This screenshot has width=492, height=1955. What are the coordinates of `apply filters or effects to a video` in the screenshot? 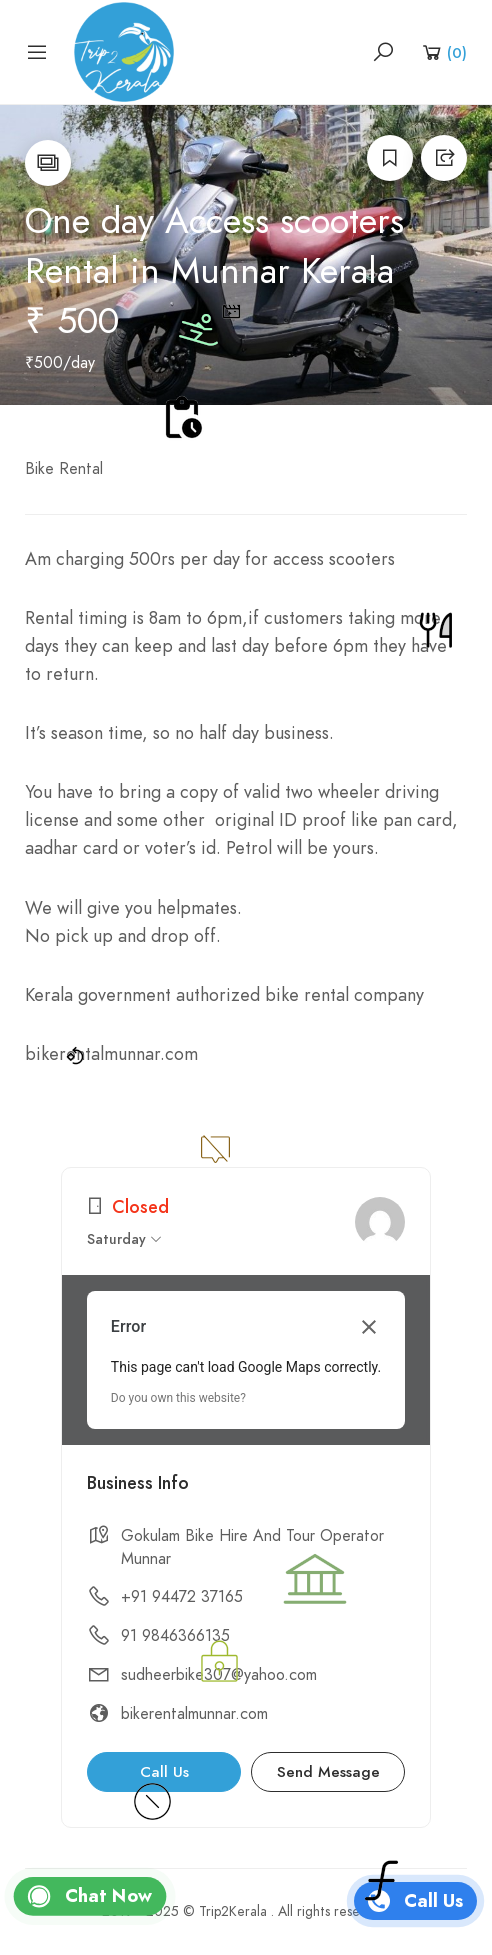 It's located at (231, 311).